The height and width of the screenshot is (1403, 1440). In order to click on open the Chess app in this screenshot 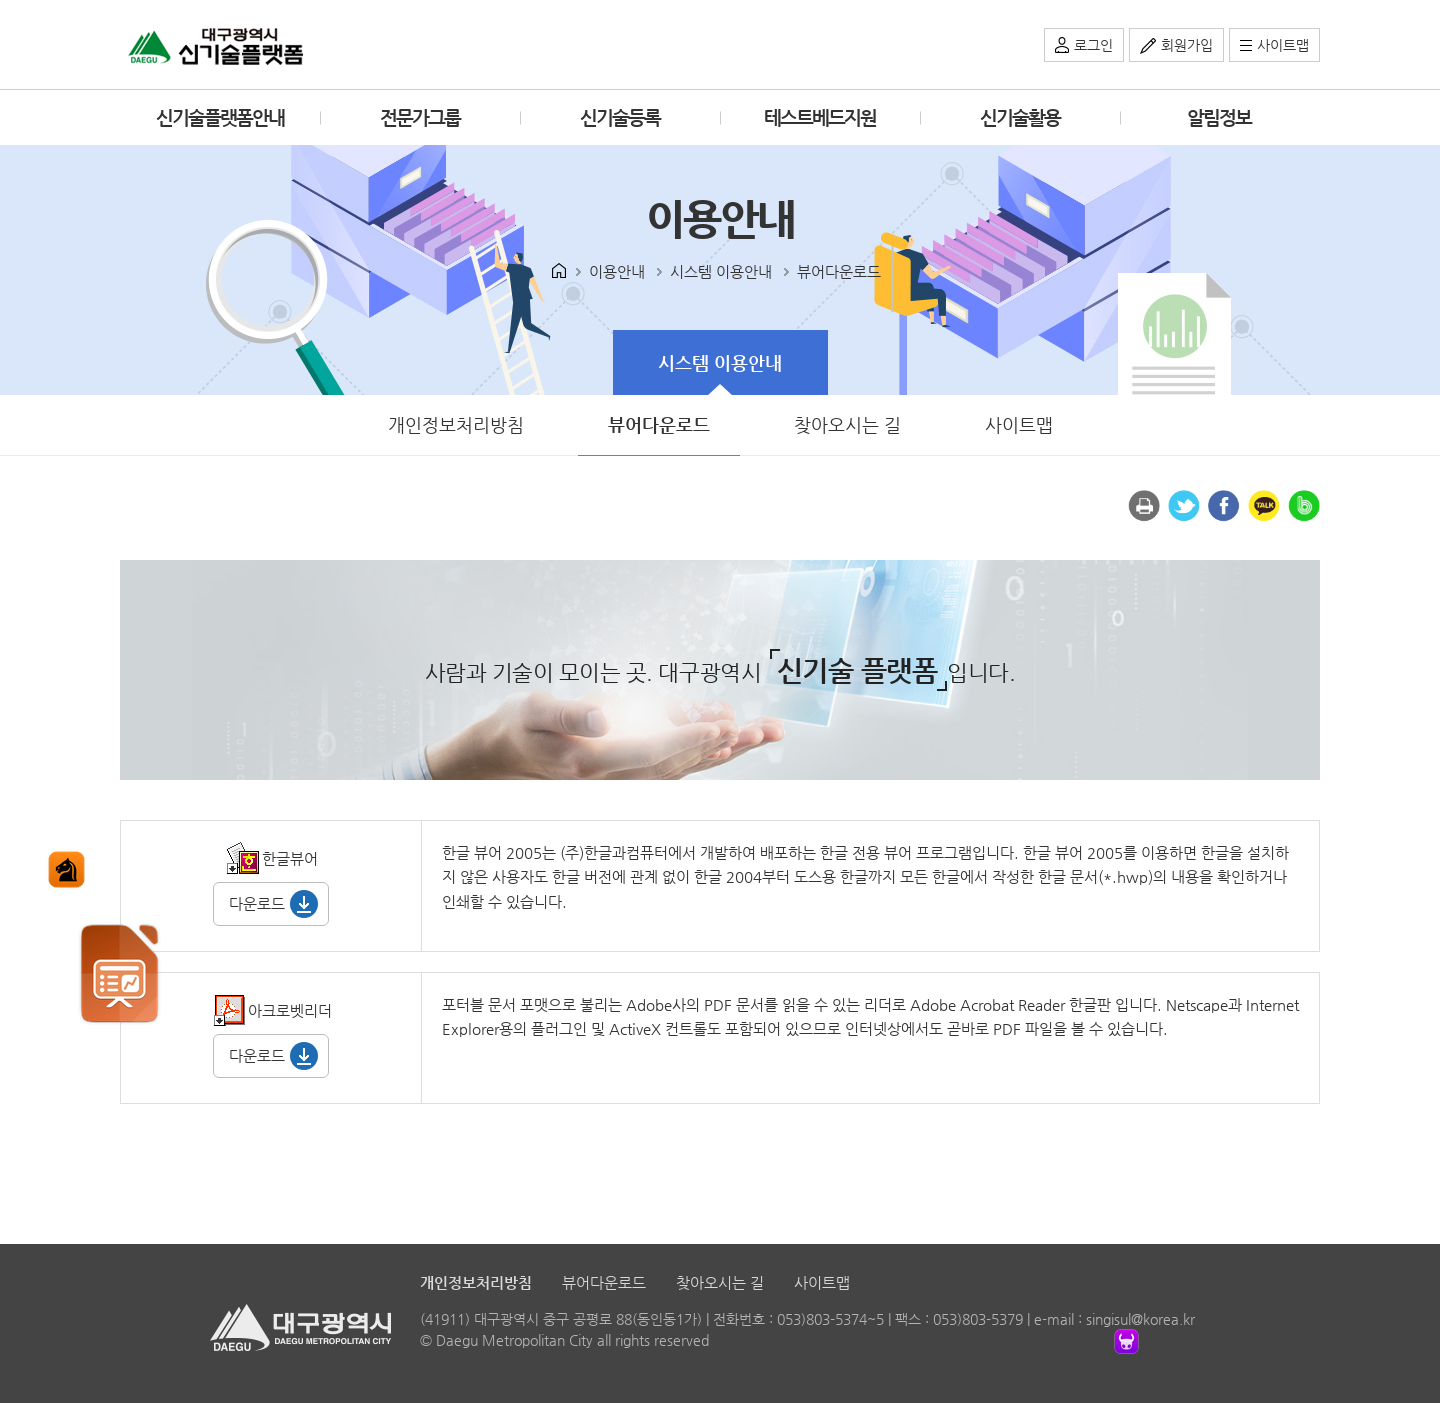, I will do `click(66, 869)`.